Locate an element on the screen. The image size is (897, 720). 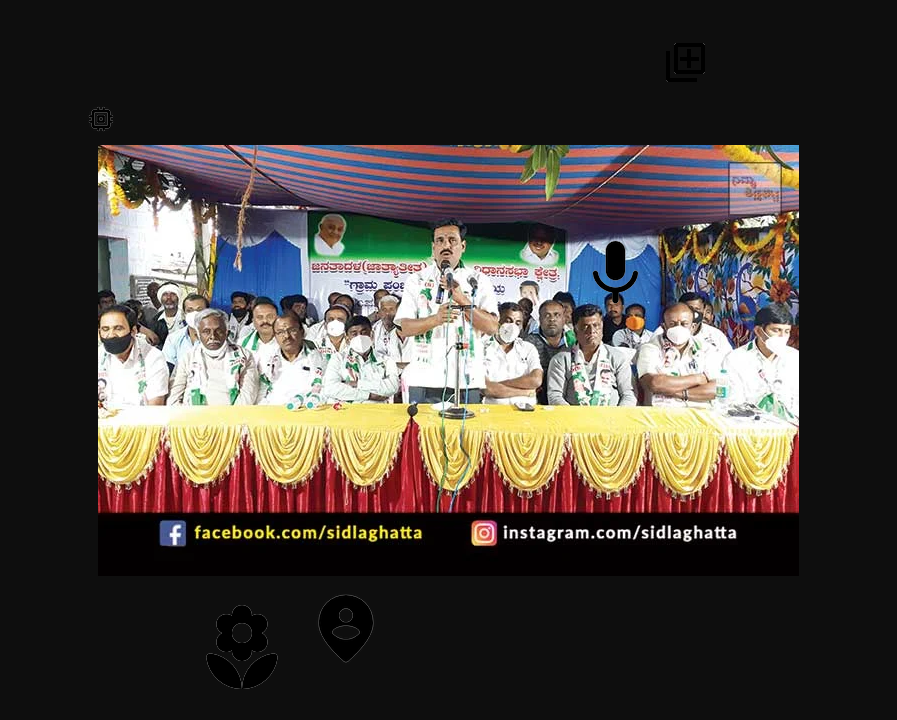
find nearby florists or flower shops is located at coordinates (242, 649).